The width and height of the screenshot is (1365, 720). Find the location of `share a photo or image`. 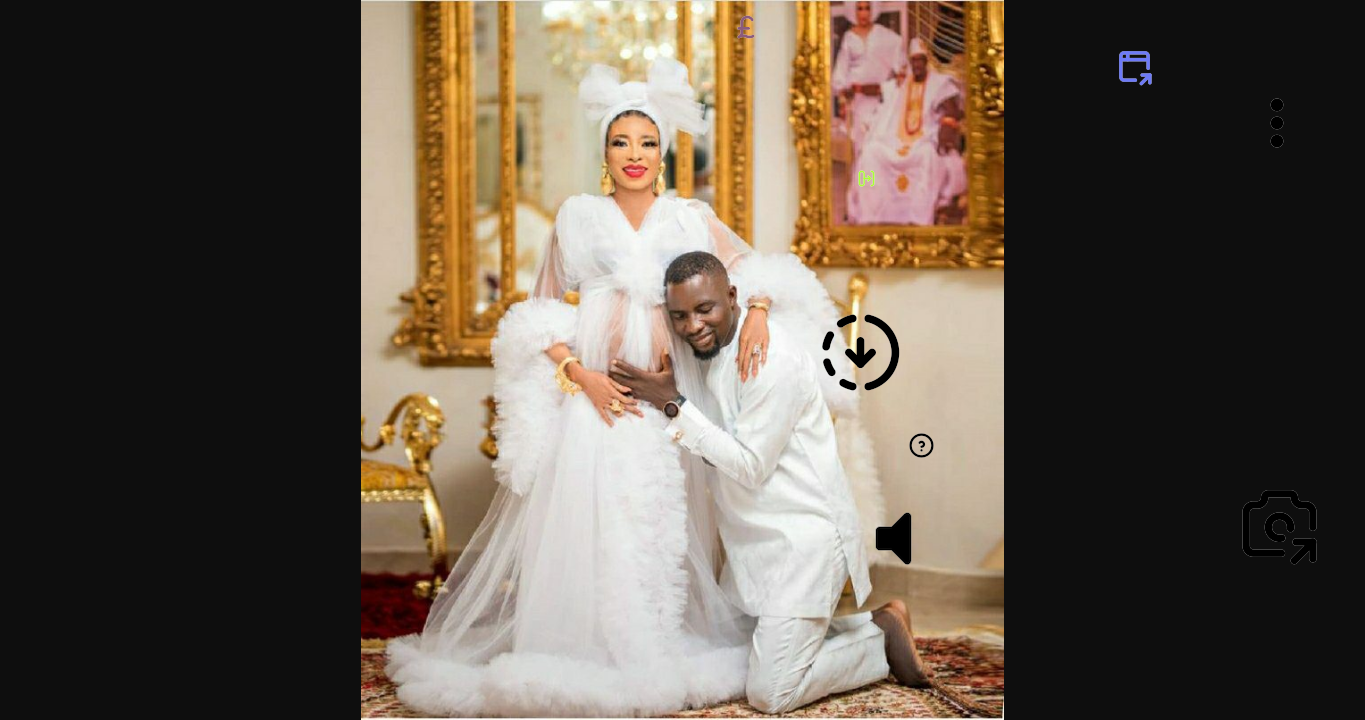

share a photo or image is located at coordinates (1279, 523).